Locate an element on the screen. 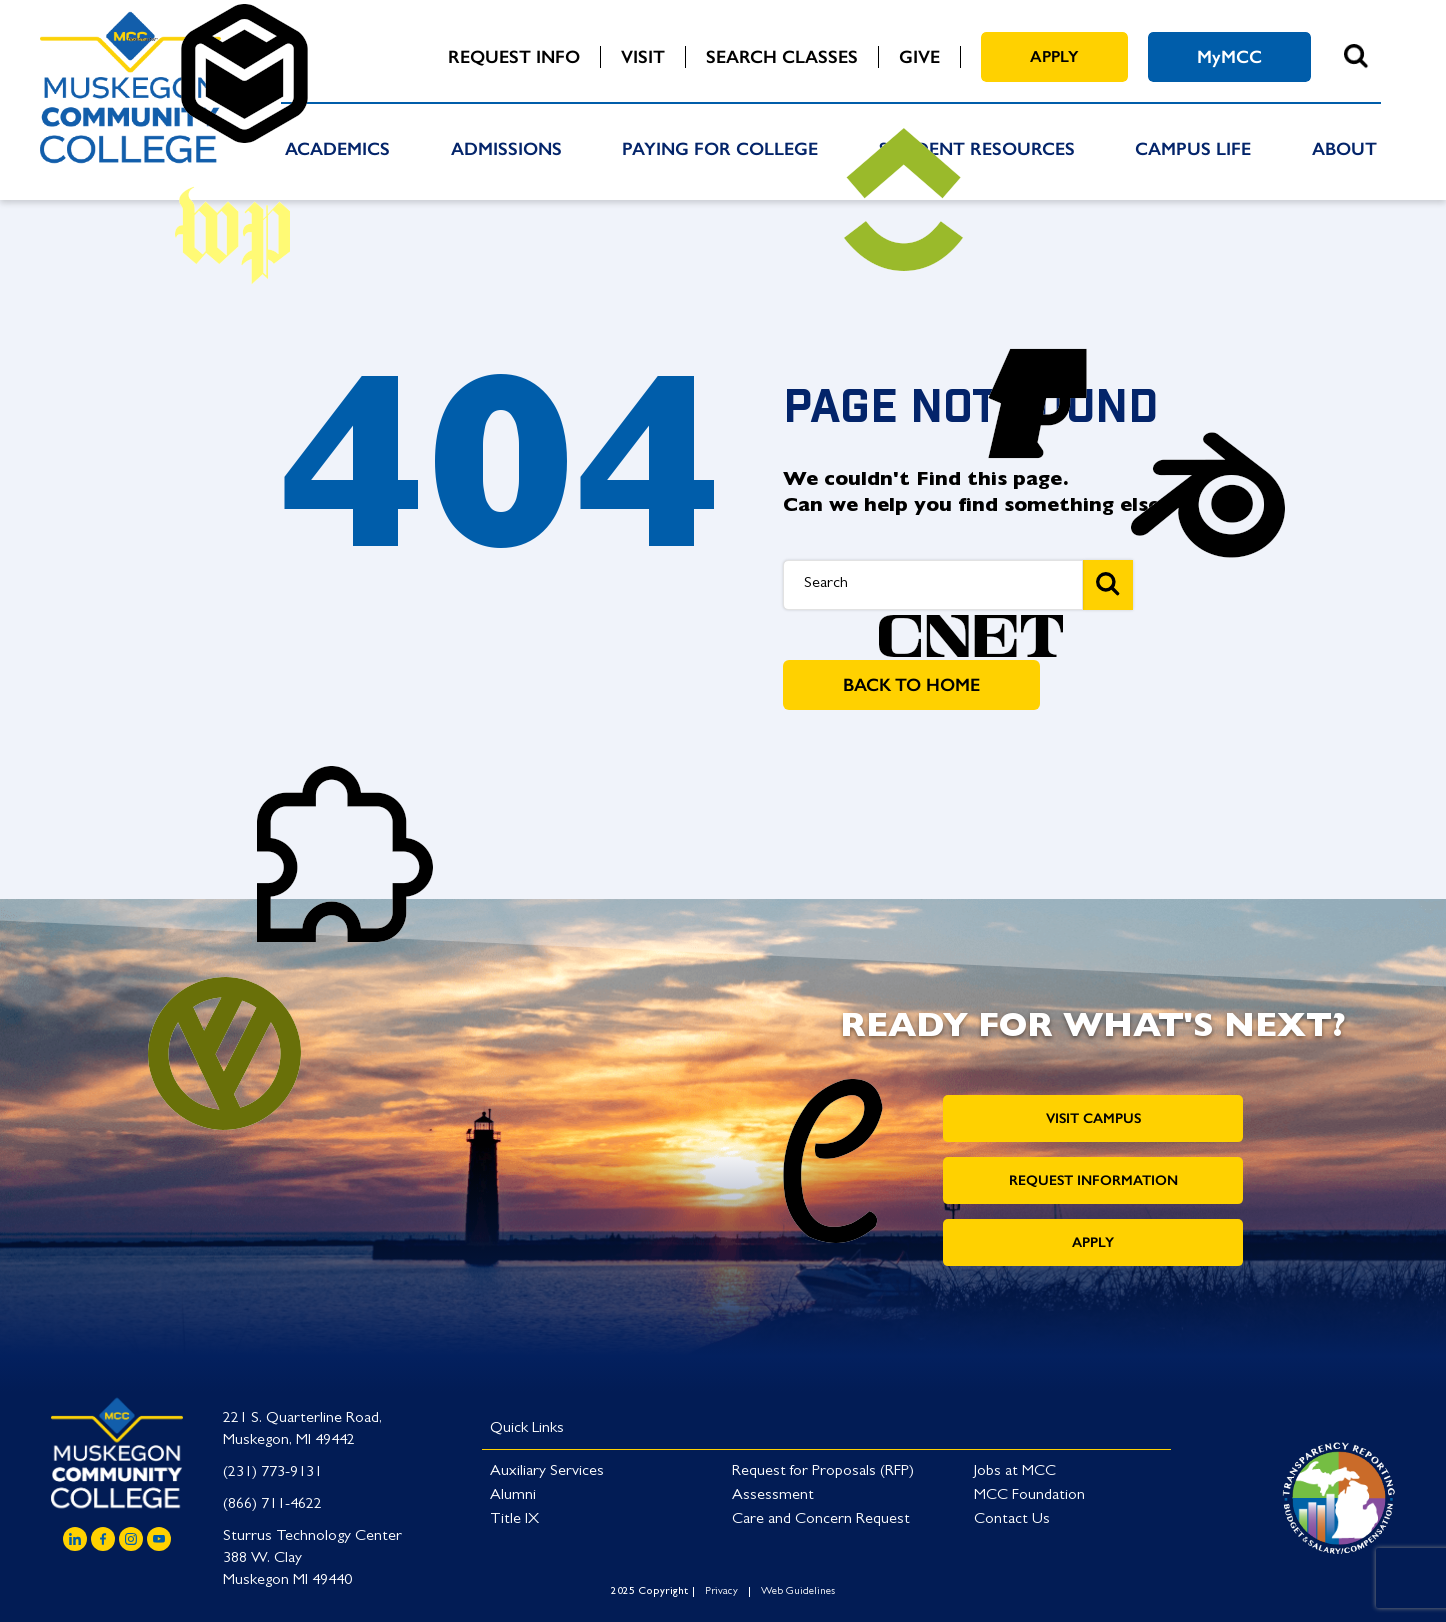 The image size is (1446, 1622). open the Ticketmaster app is located at coordinates (143, 39).